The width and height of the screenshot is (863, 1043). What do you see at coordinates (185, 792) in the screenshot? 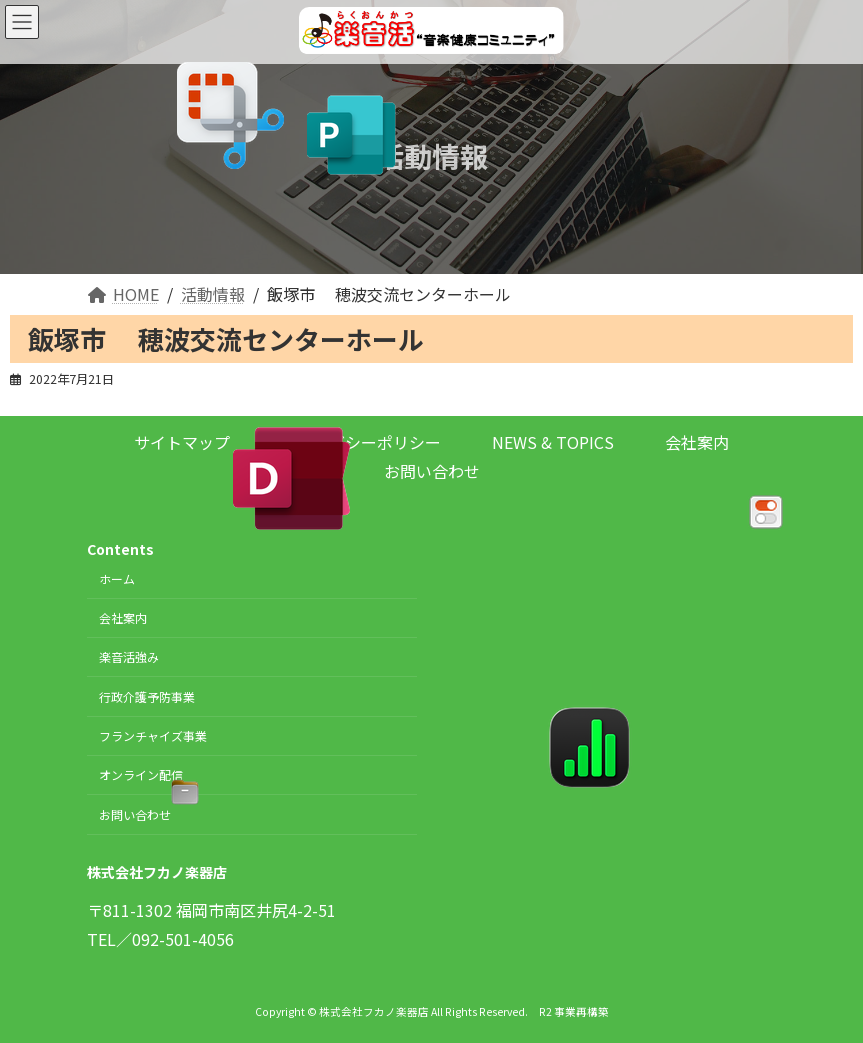
I see `open the file manager application` at bounding box center [185, 792].